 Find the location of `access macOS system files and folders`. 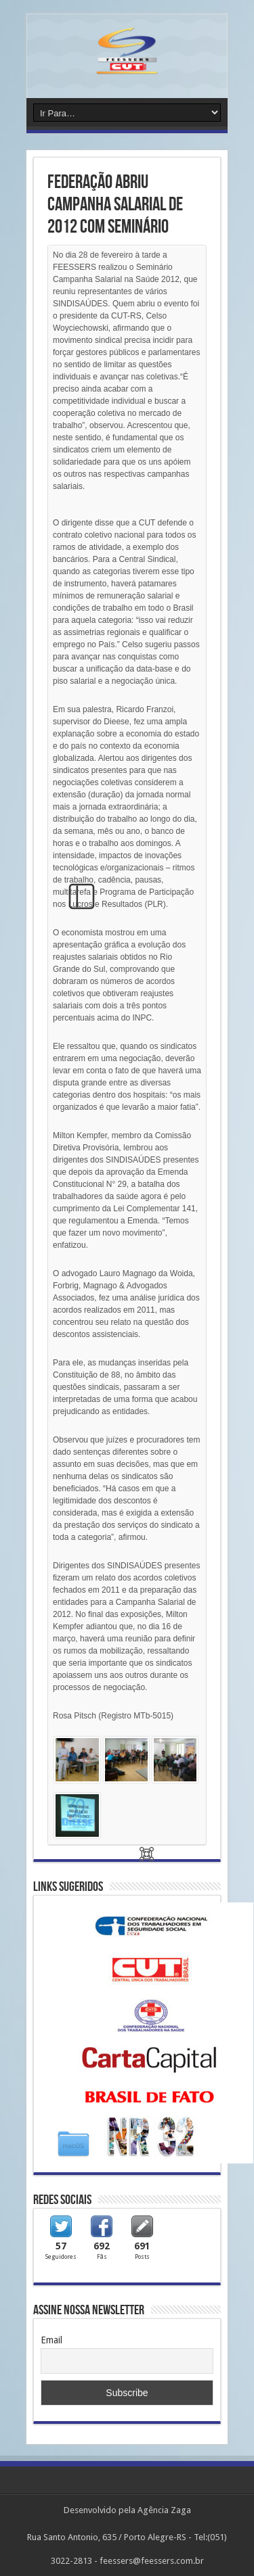

access macOS system files and folders is located at coordinates (73, 2143).